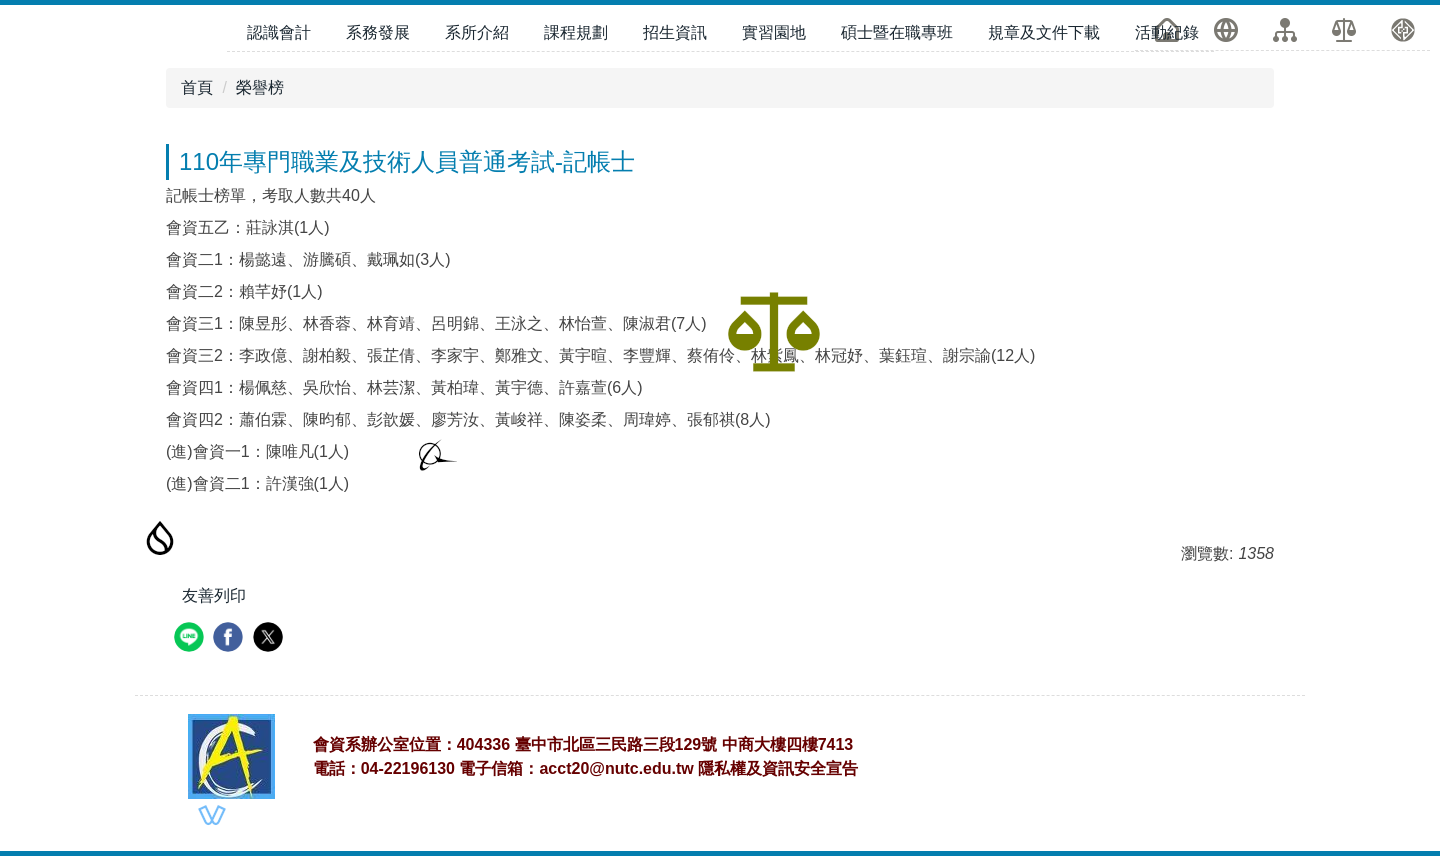 The image size is (1440, 856). I want to click on link or sign in to viva wallet payment services, so click(212, 815).